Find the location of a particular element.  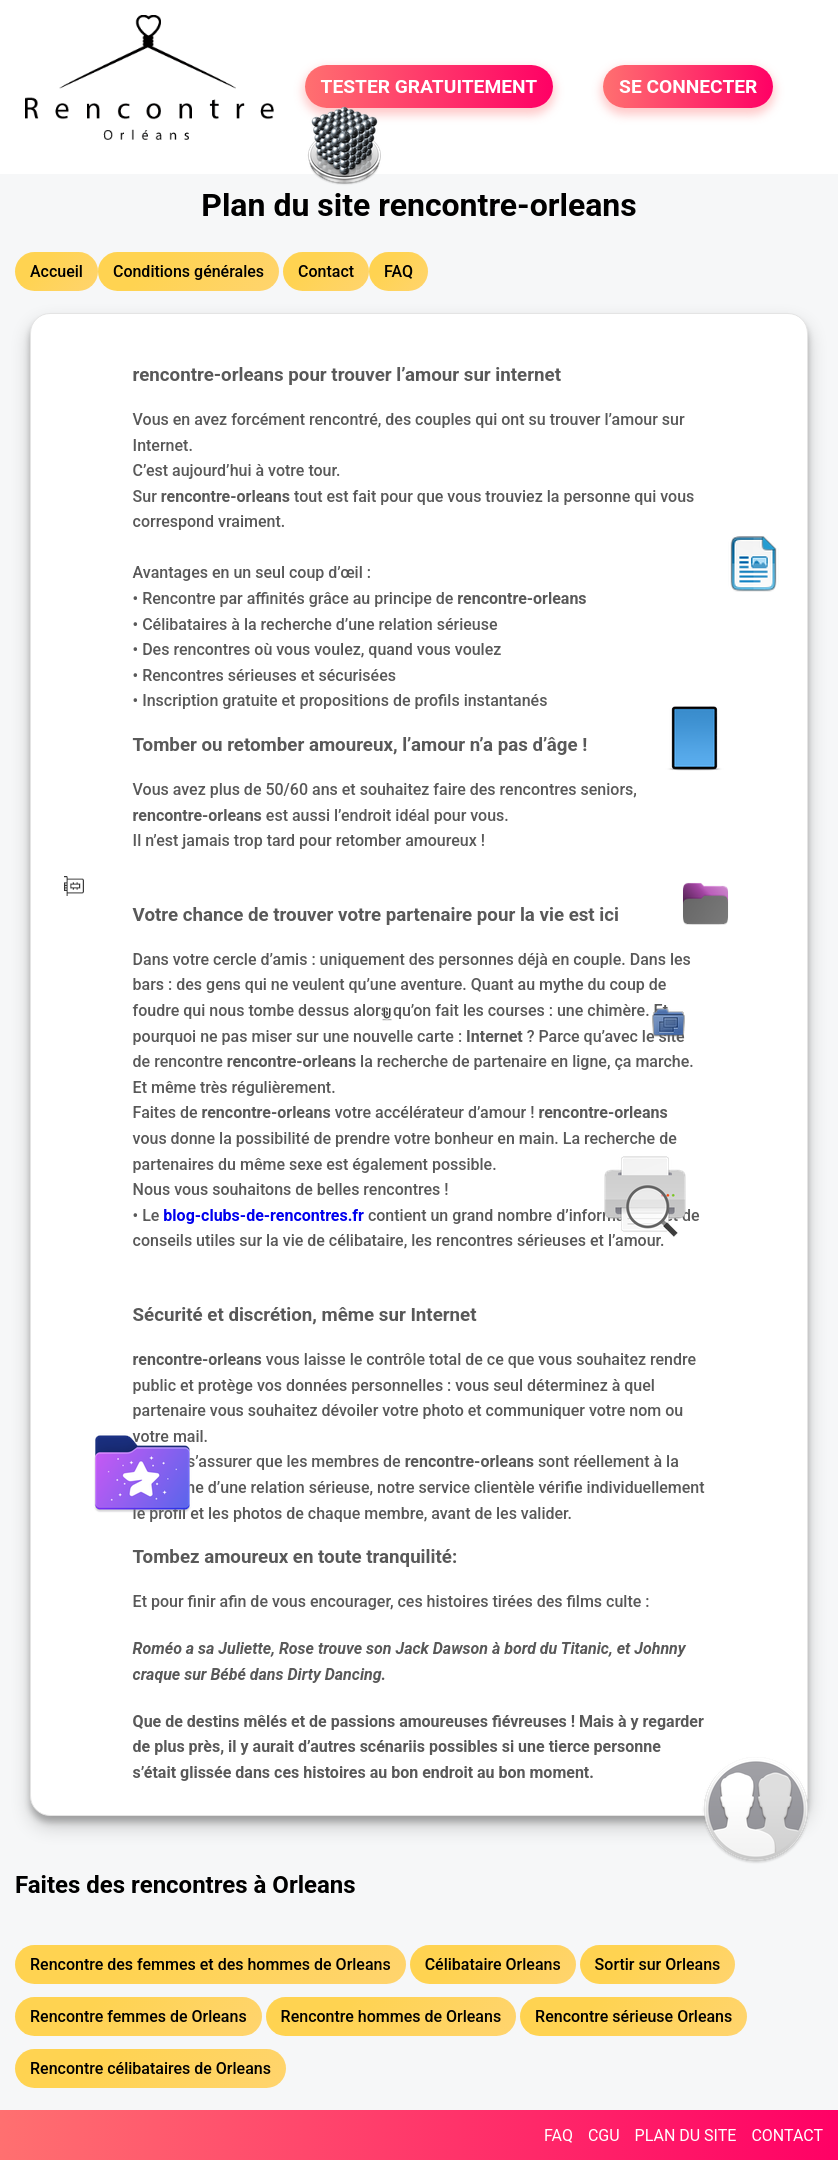

preview document before printing is located at coordinates (645, 1194).